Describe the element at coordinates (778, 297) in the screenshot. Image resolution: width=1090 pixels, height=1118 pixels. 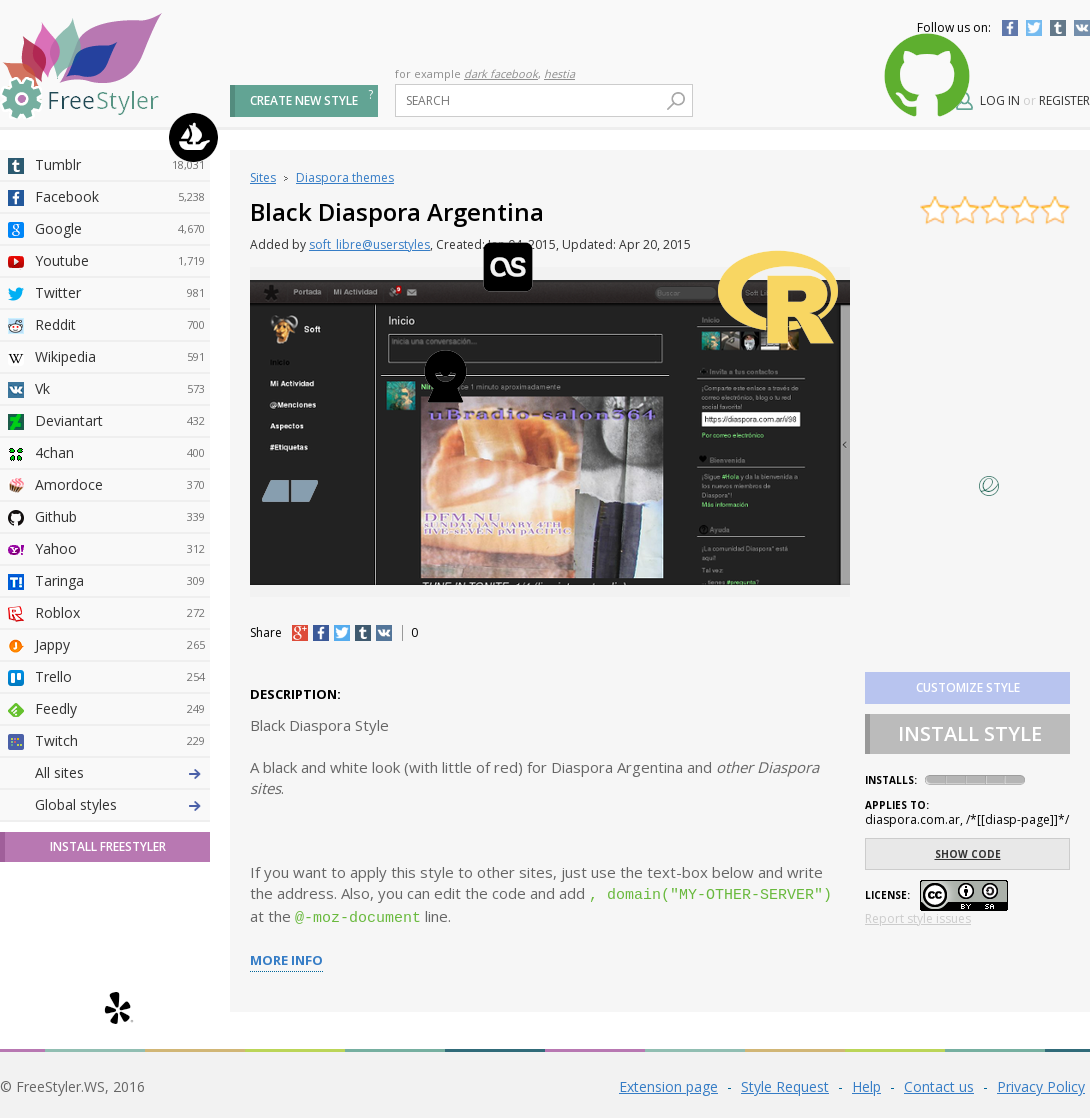
I see `R programming language logo` at that location.